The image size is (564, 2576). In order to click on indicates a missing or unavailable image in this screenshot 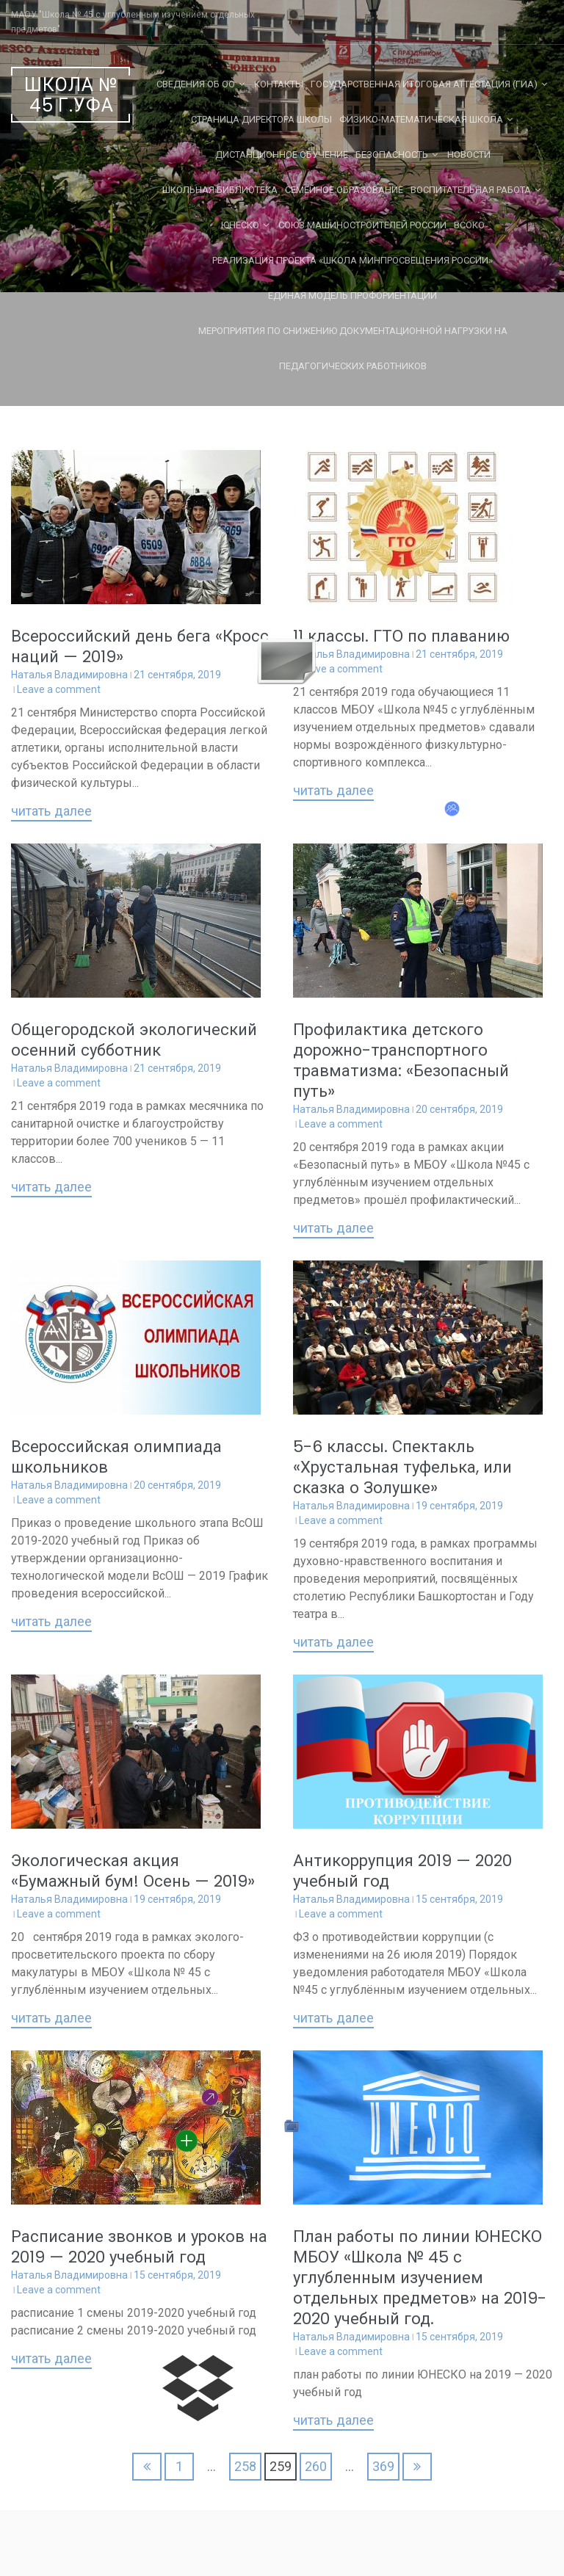, I will do `click(286, 662)`.